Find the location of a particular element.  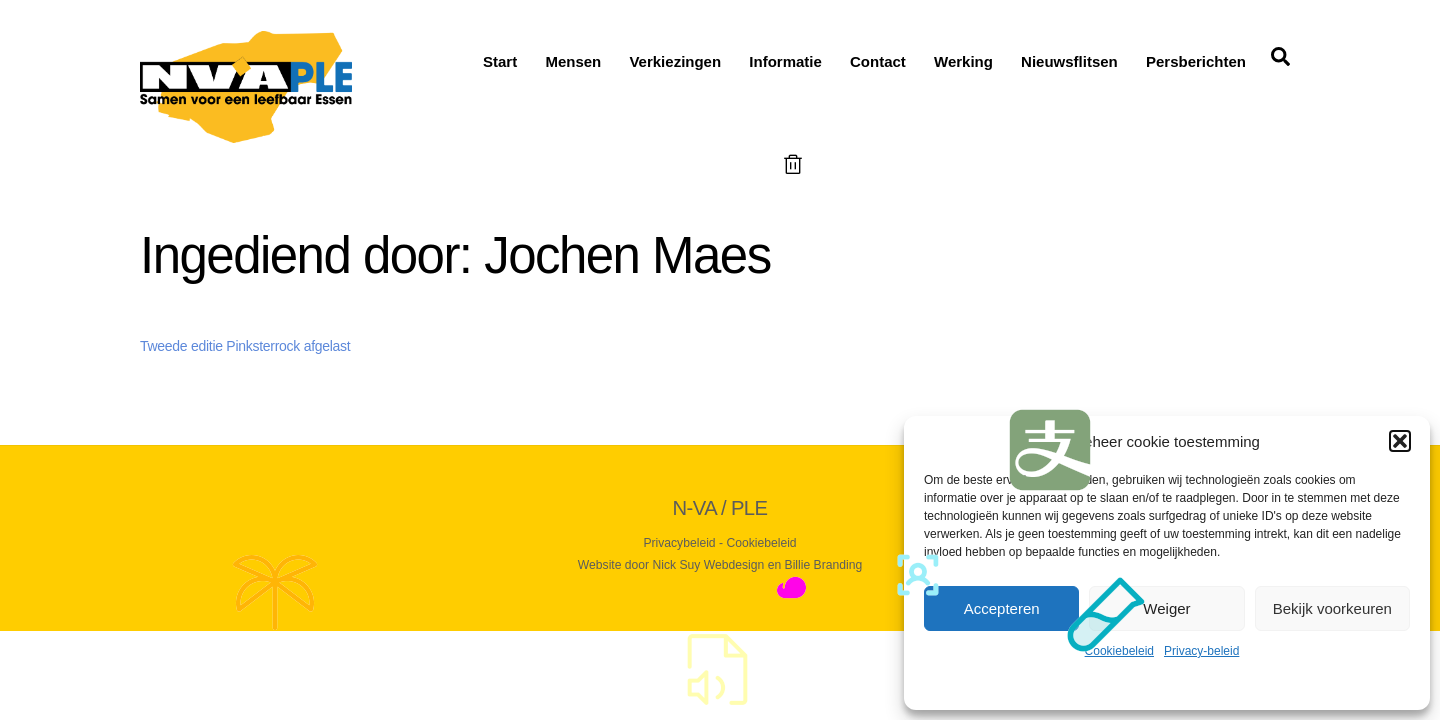

delete this item is located at coordinates (793, 165).